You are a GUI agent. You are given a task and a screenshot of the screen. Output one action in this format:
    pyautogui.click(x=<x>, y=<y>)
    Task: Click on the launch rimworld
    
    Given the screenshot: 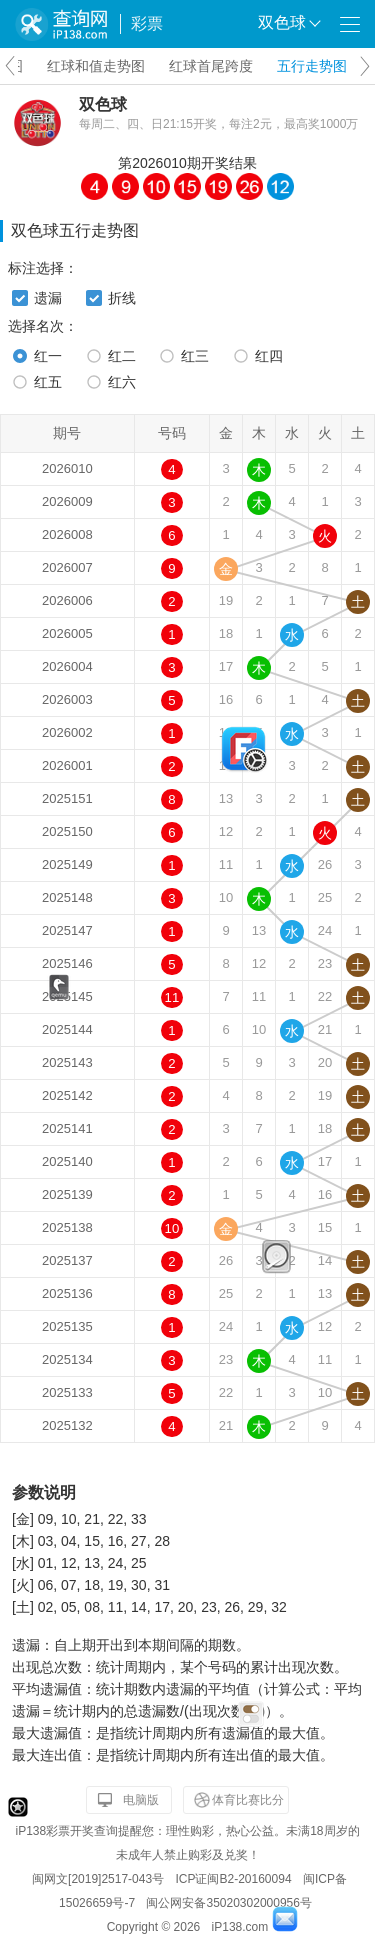 What is the action you would take?
    pyautogui.click(x=18, y=1807)
    